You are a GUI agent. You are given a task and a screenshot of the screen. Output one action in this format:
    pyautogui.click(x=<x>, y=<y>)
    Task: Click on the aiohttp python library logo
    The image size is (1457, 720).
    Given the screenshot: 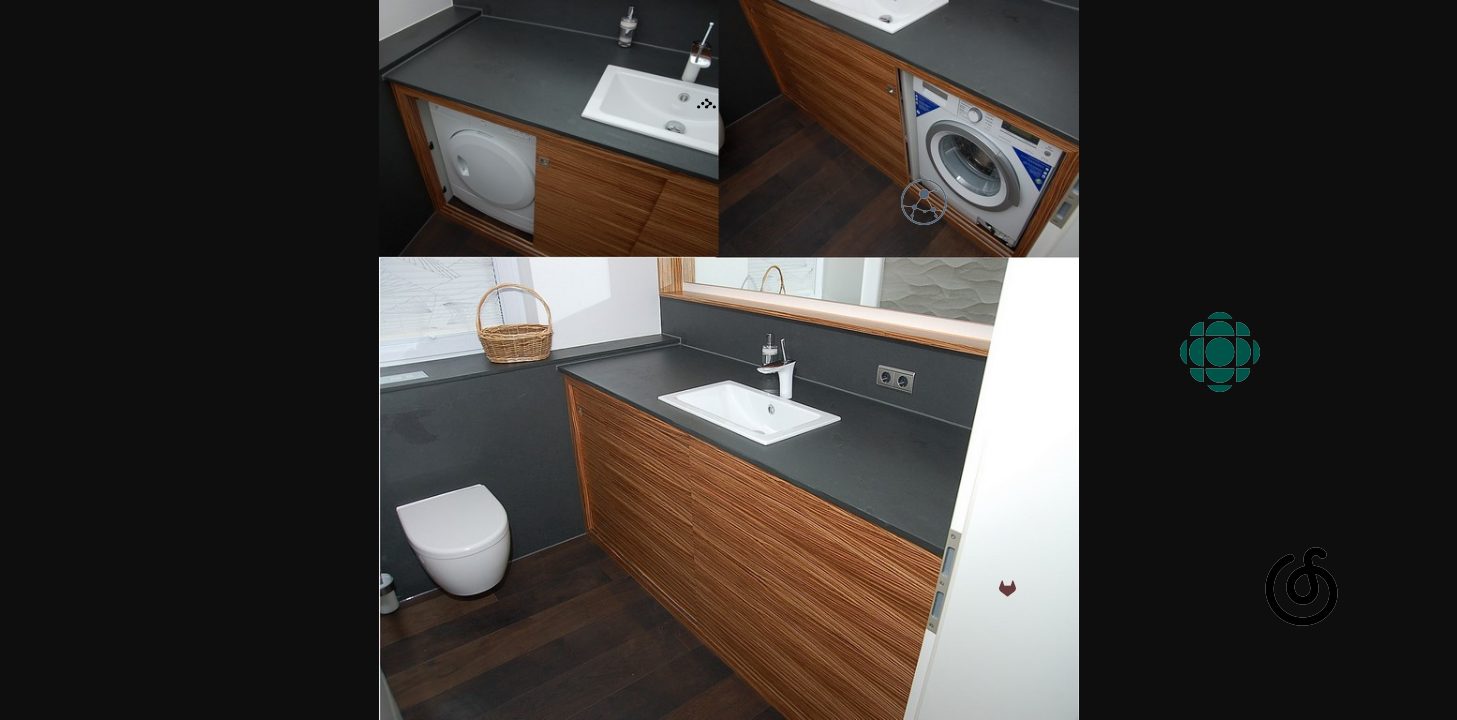 What is the action you would take?
    pyautogui.click(x=924, y=202)
    